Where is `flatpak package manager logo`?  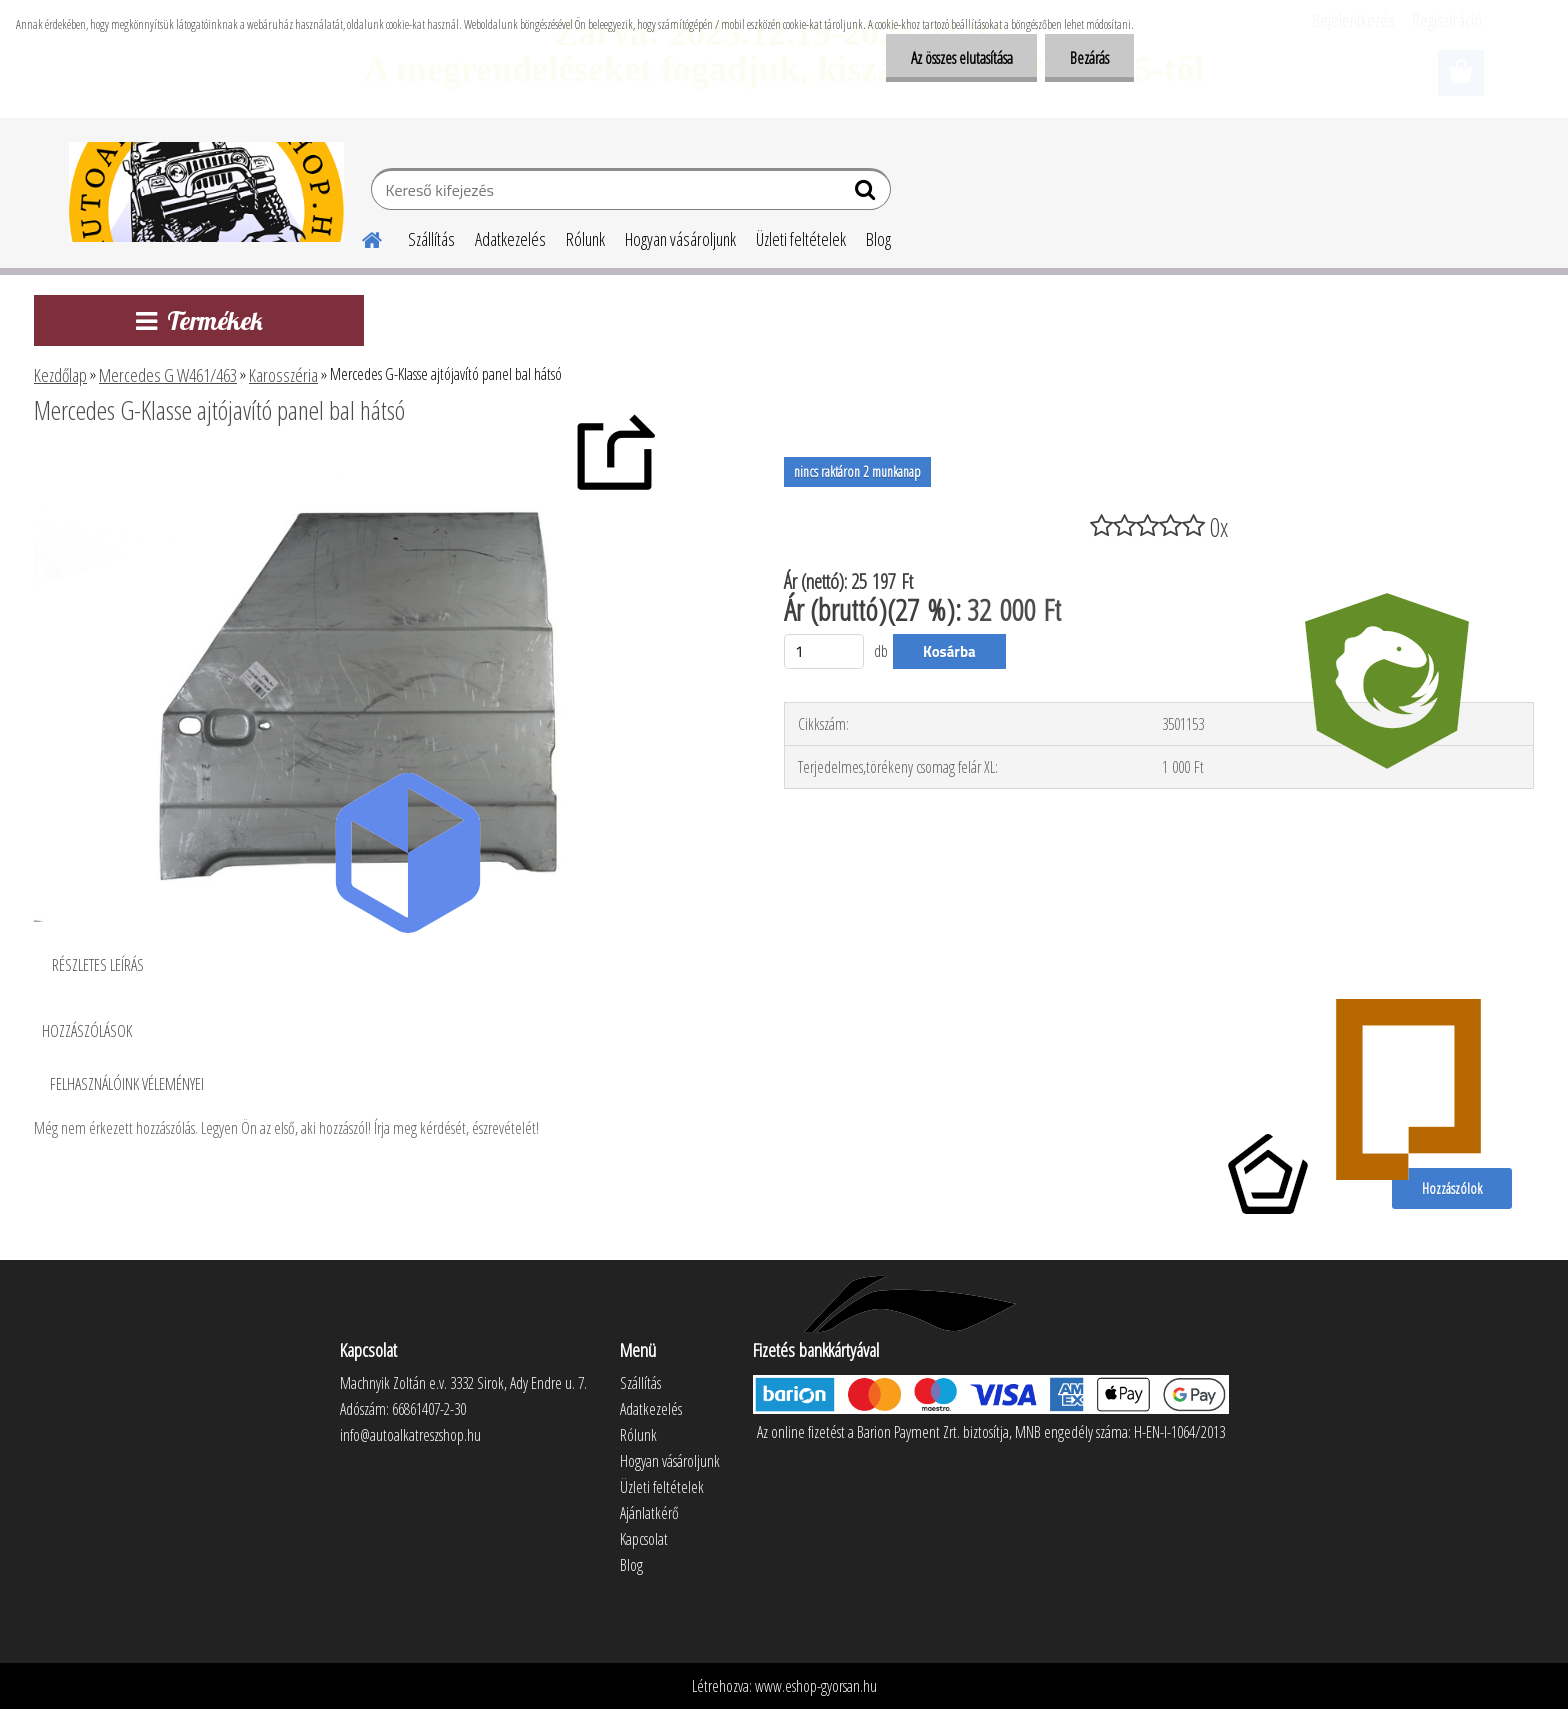
flatpak package manager logo is located at coordinates (408, 853).